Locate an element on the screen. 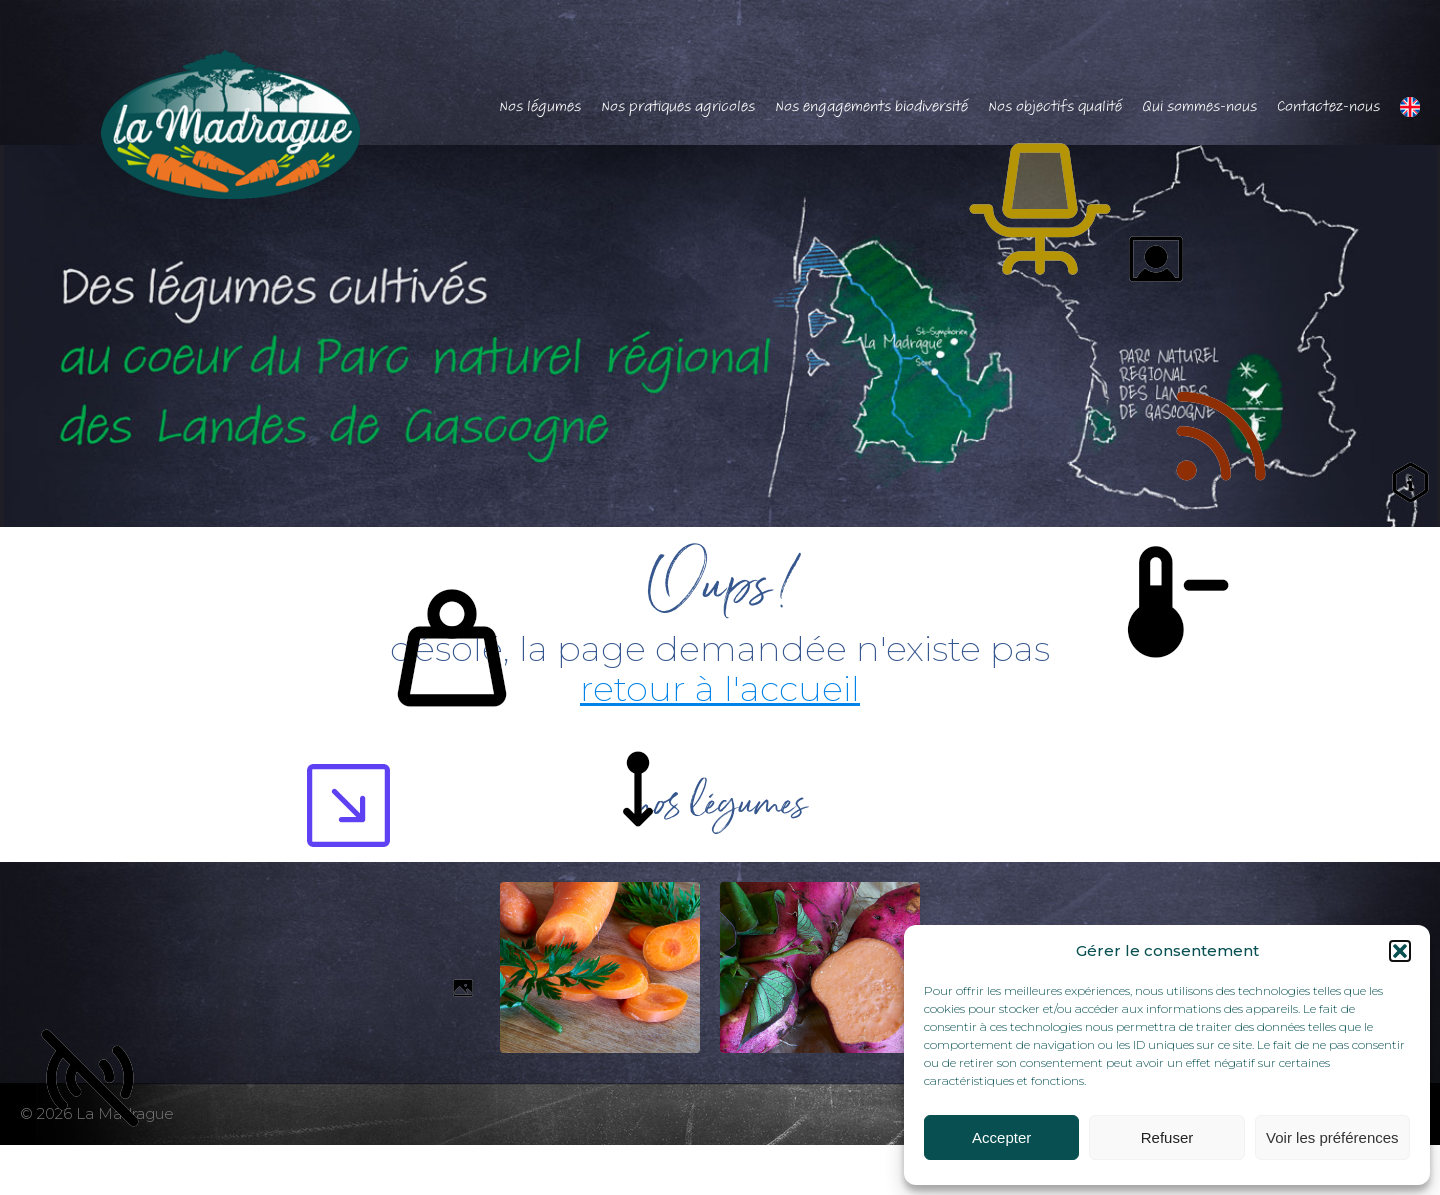 This screenshot has width=1440, height=1195. subscribe to RSS feed is located at coordinates (1221, 436).